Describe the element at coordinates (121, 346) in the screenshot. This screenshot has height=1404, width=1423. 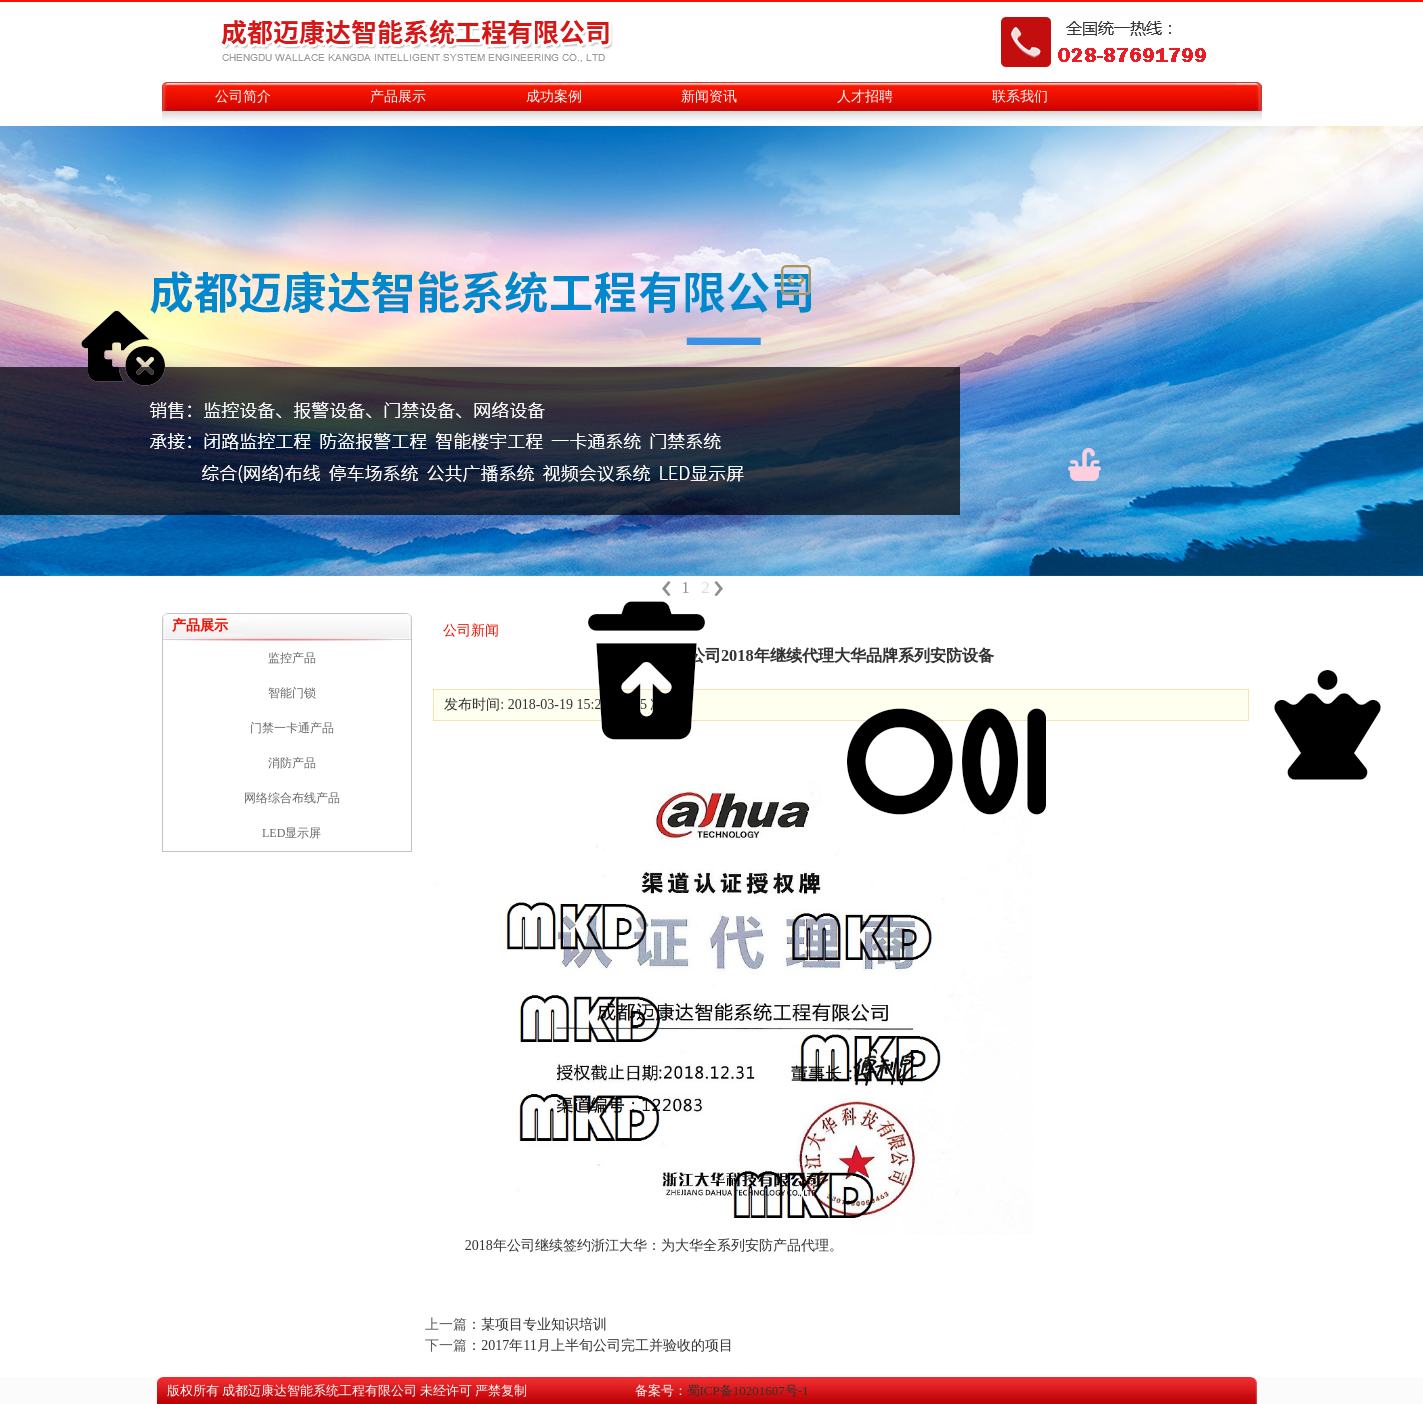
I see `medical facility or clinic unavailable` at that location.